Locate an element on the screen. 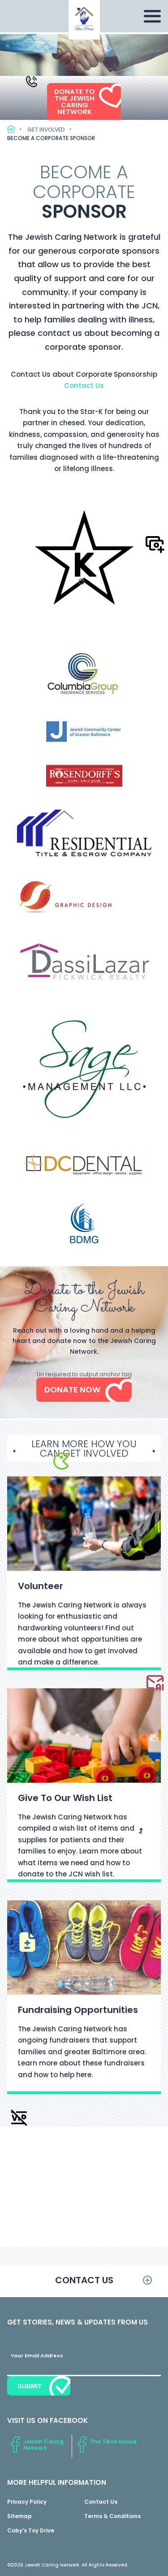 The image size is (168, 2576). launch a retro-style game or arcade app is located at coordinates (62, 1461).